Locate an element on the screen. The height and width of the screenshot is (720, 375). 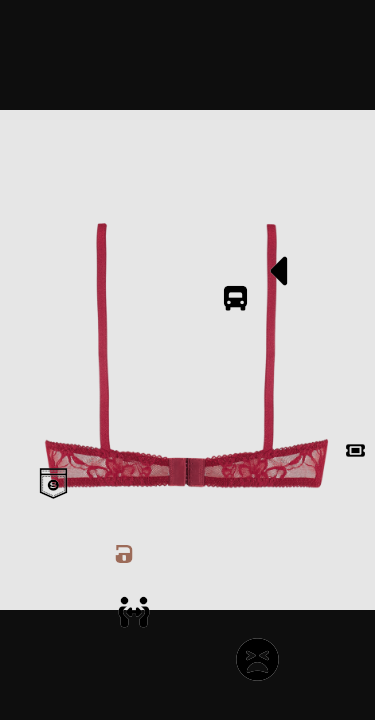
view your tickets or passes is located at coordinates (355, 450).